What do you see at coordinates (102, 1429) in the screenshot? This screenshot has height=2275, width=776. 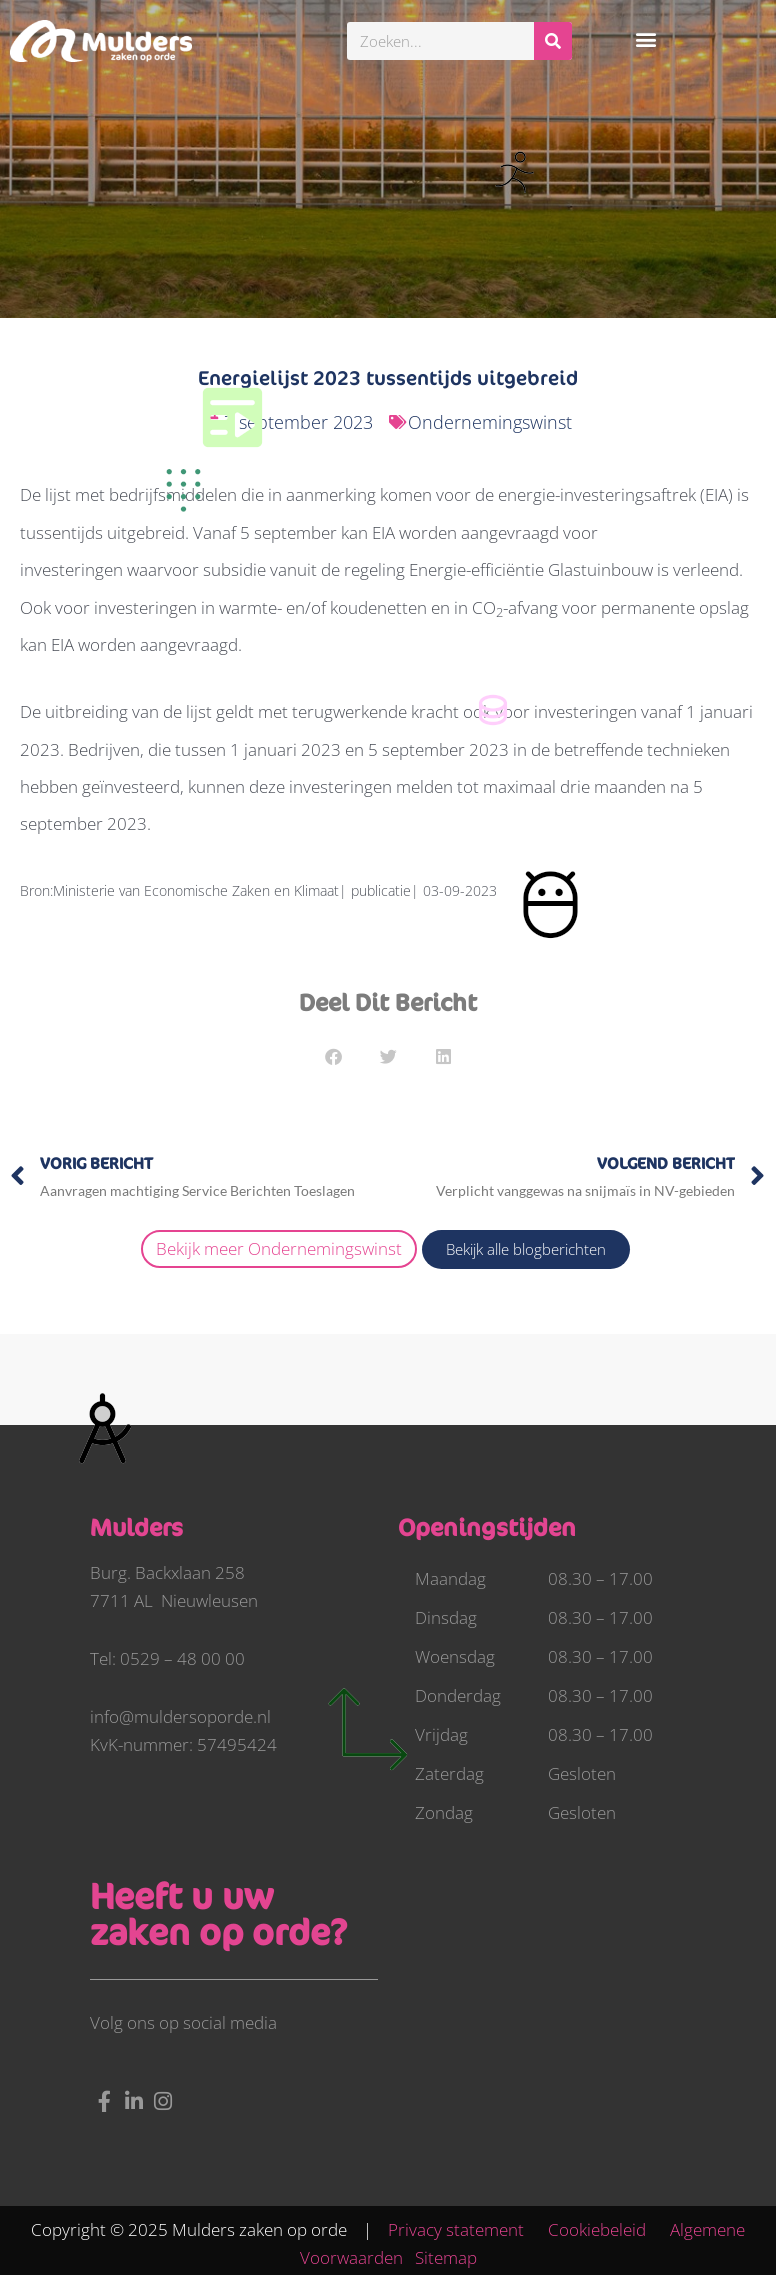 I see `access drawing or measurement tools` at bounding box center [102, 1429].